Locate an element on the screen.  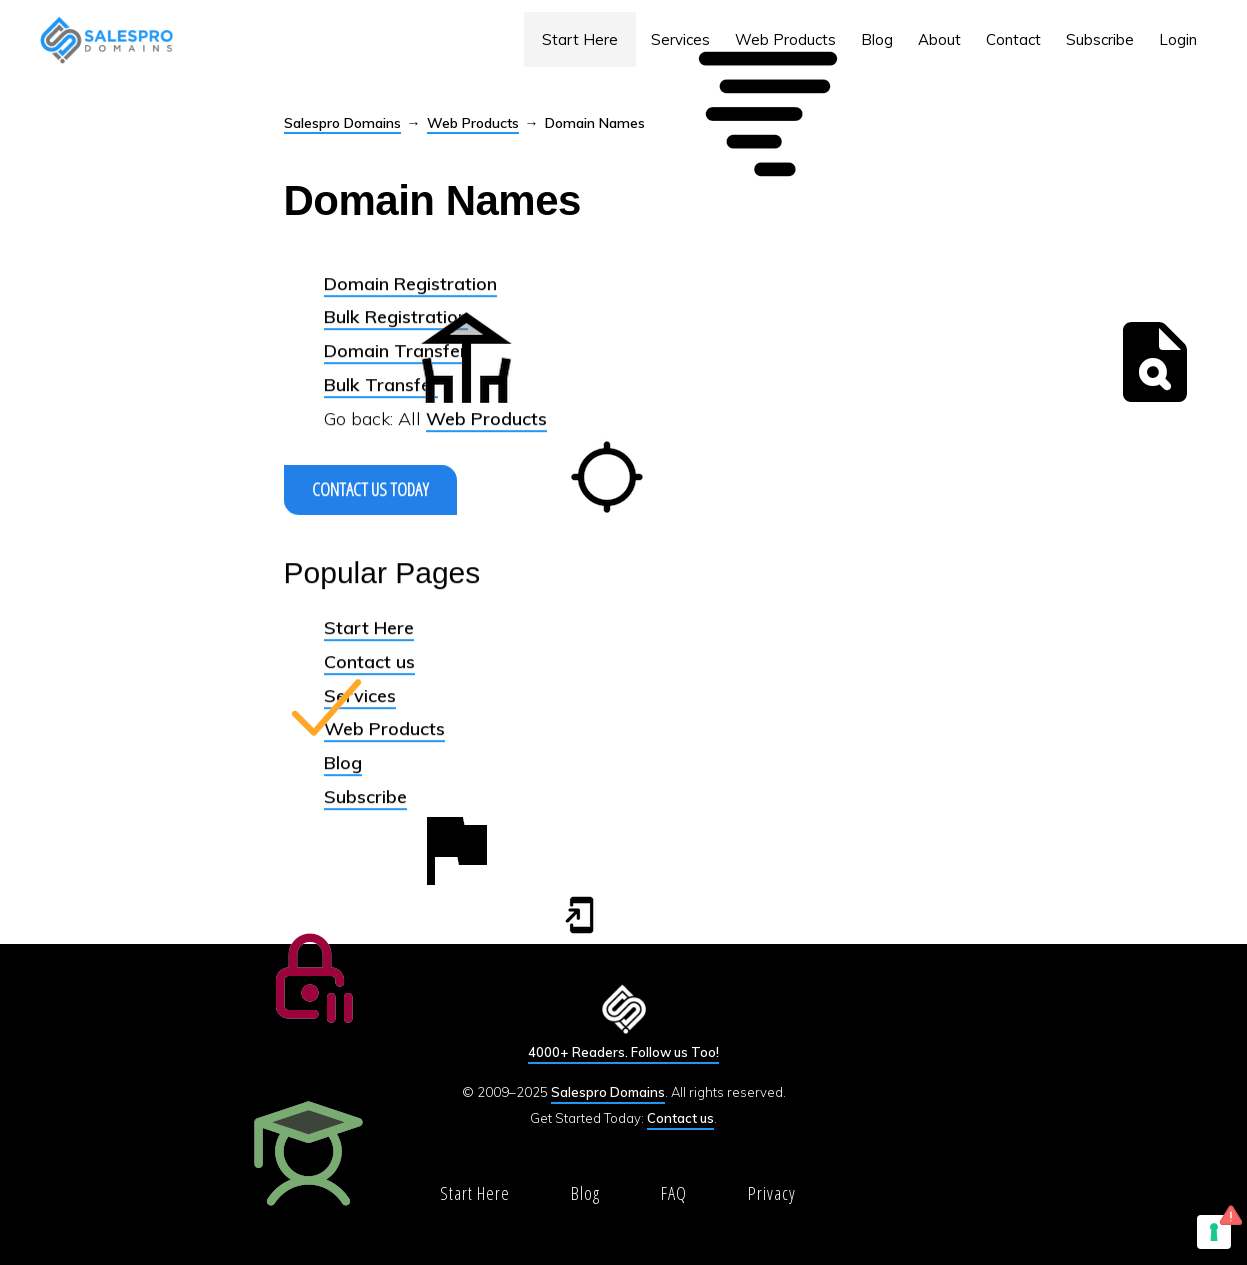
search within document is located at coordinates (1155, 362).